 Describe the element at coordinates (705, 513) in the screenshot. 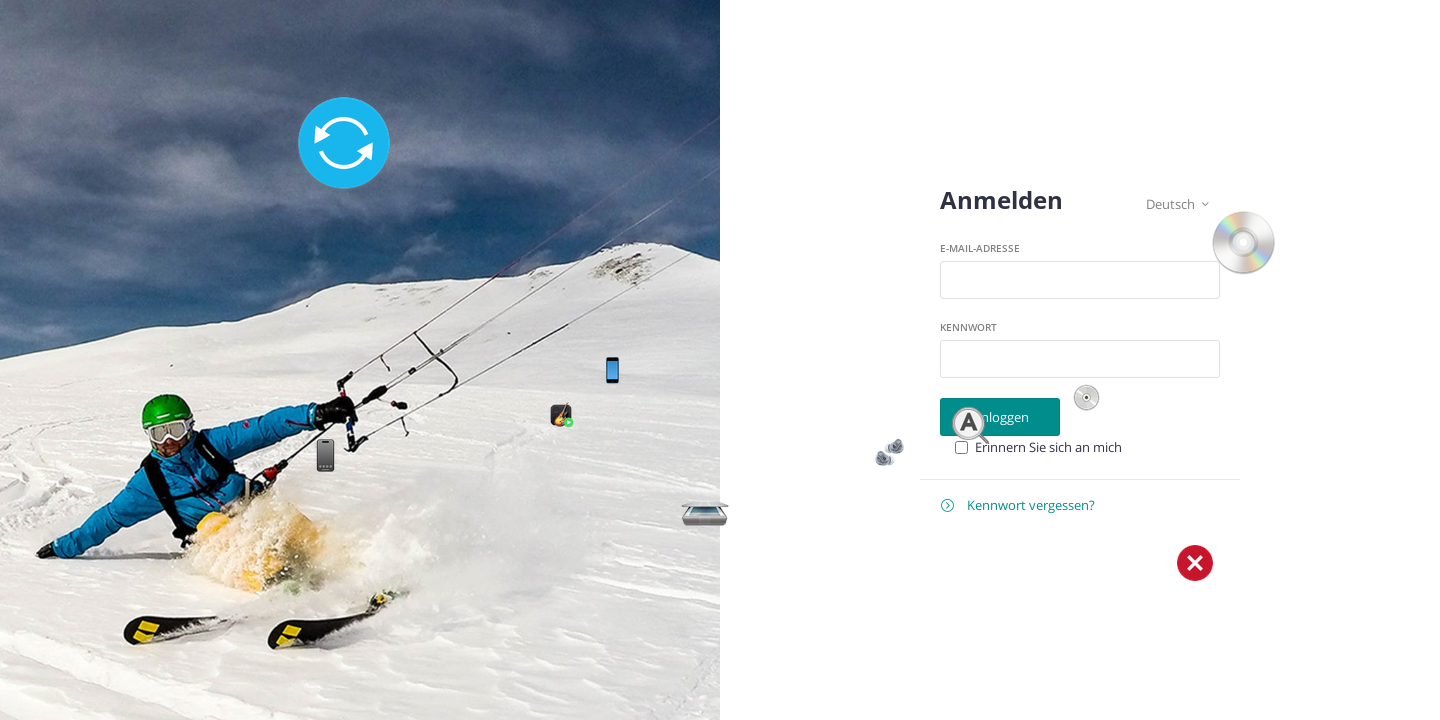

I see `scan documents using a wireless scanner` at that location.